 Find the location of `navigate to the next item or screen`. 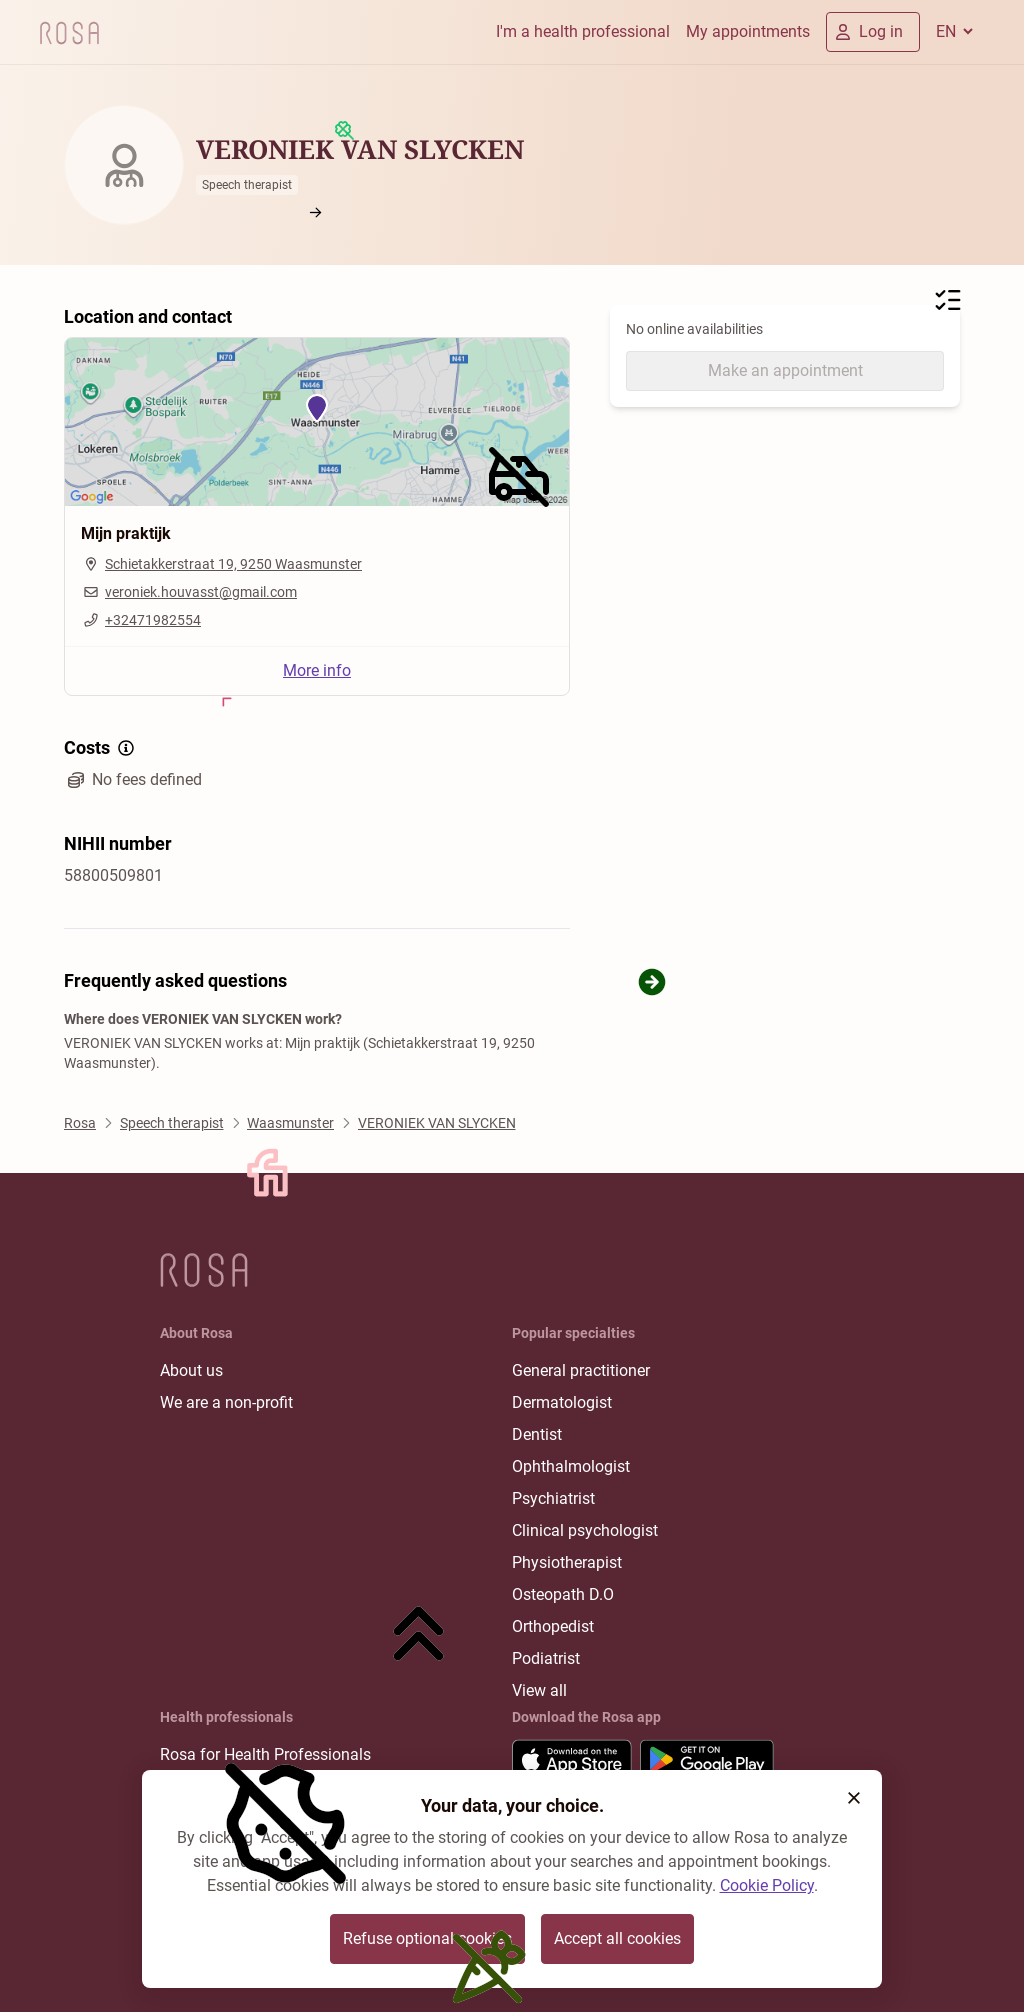

navigate to the next item or screen is located at coordinates (315, 212).